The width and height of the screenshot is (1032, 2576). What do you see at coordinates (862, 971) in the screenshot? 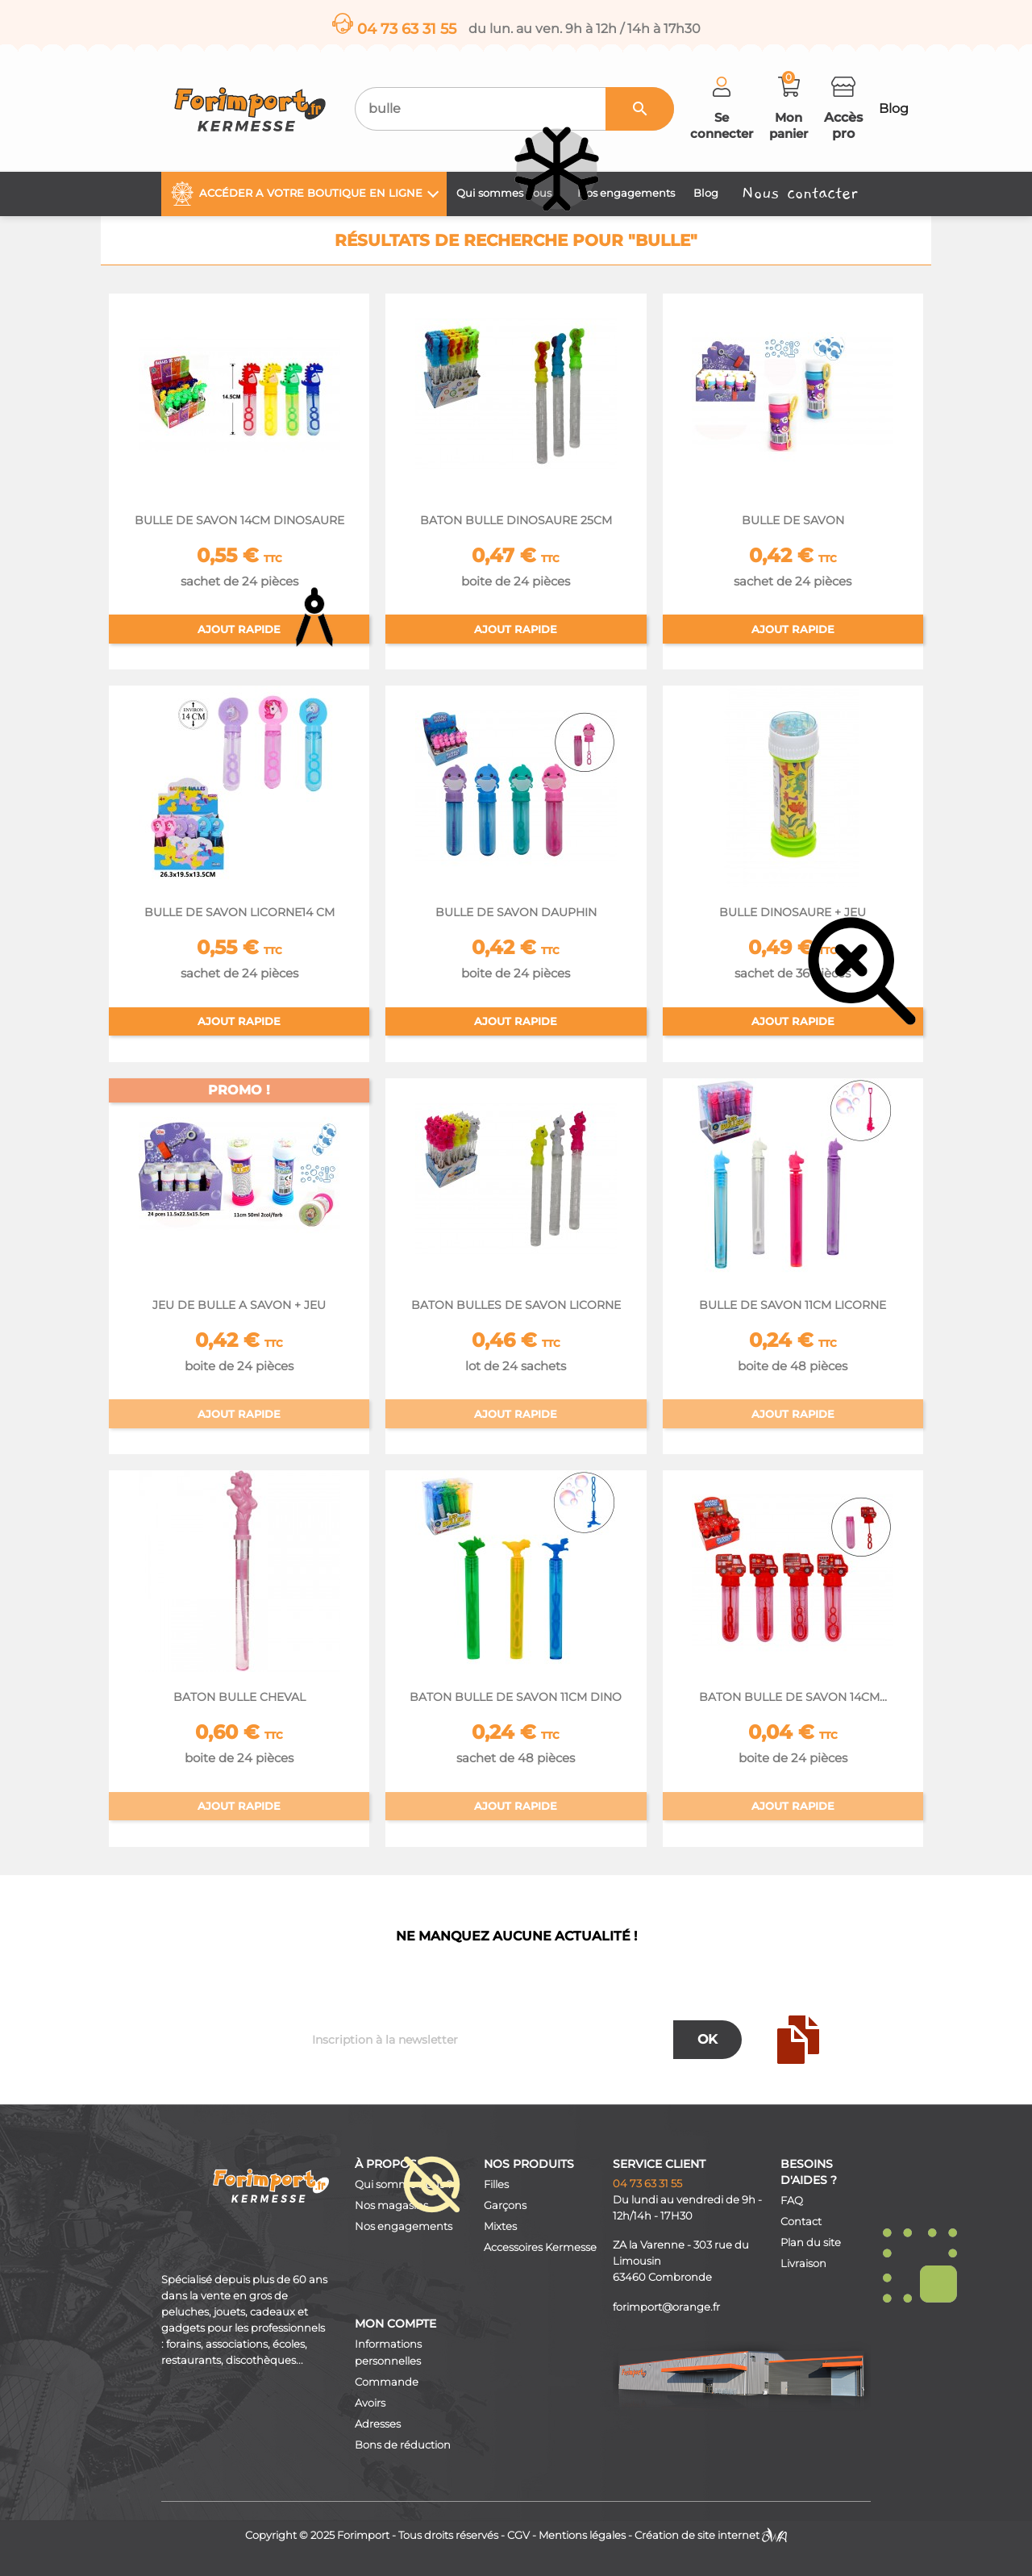
I see `cancel or exit search mode` at bounding box center [862, 971].